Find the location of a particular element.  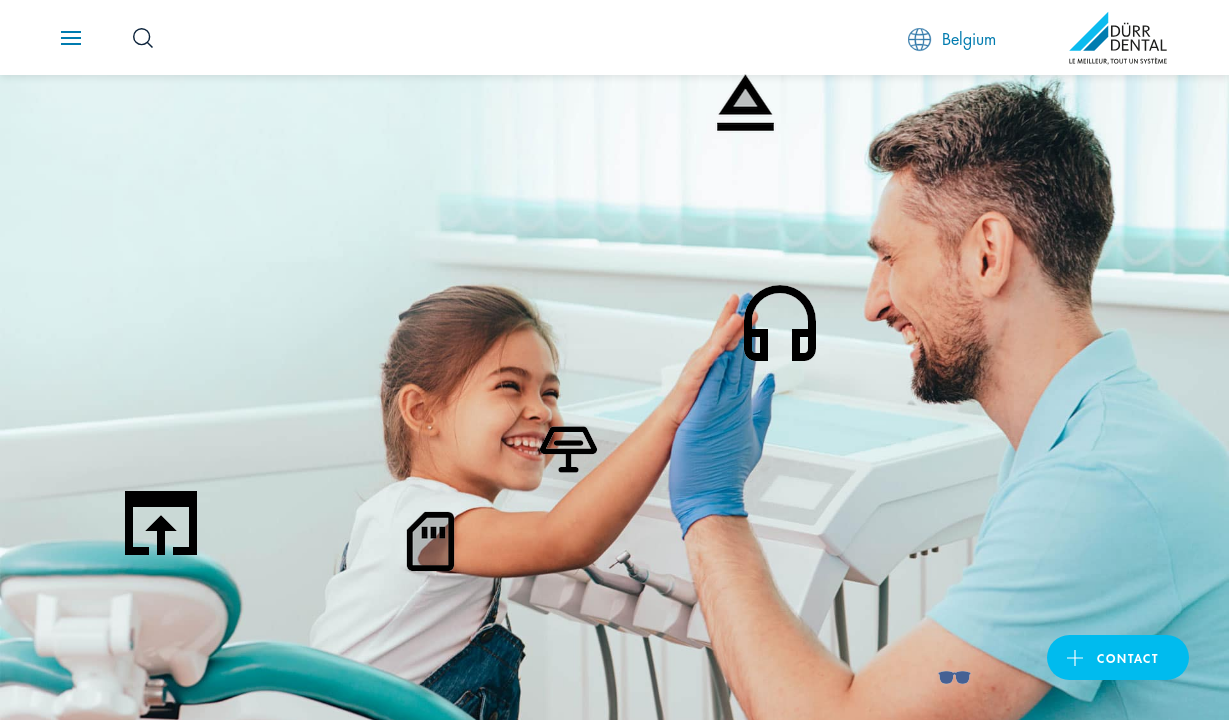

open link in browser is located at coordinates (161, 523).